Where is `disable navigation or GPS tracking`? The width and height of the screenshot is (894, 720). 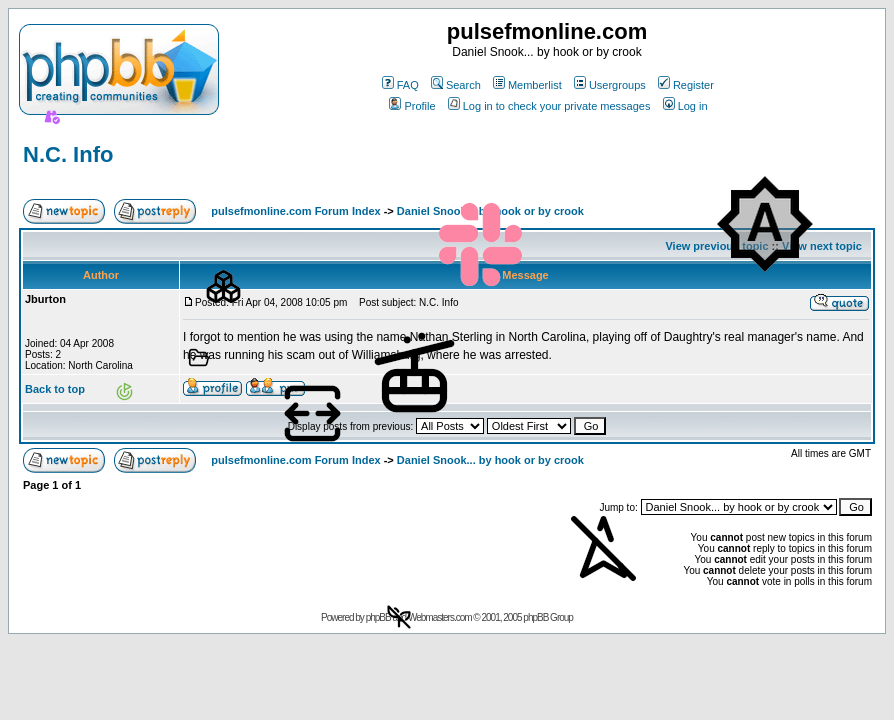 disable navigation or GPS tracking is located at coordinates (603, 548).